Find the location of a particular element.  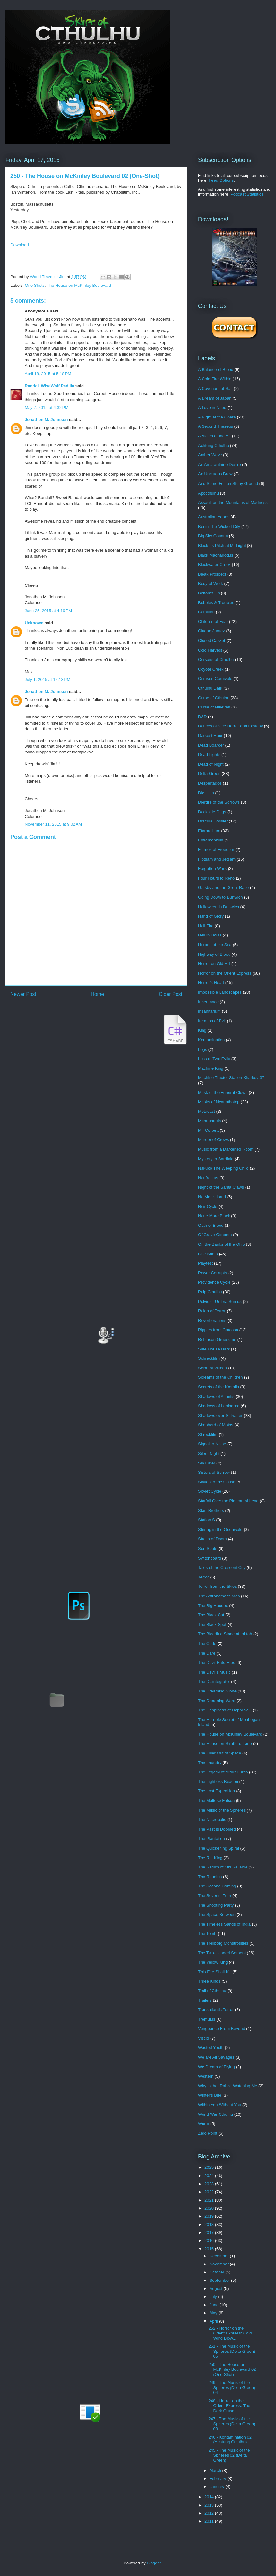

program or application verified successfully is located at coordinates (90, 2412).